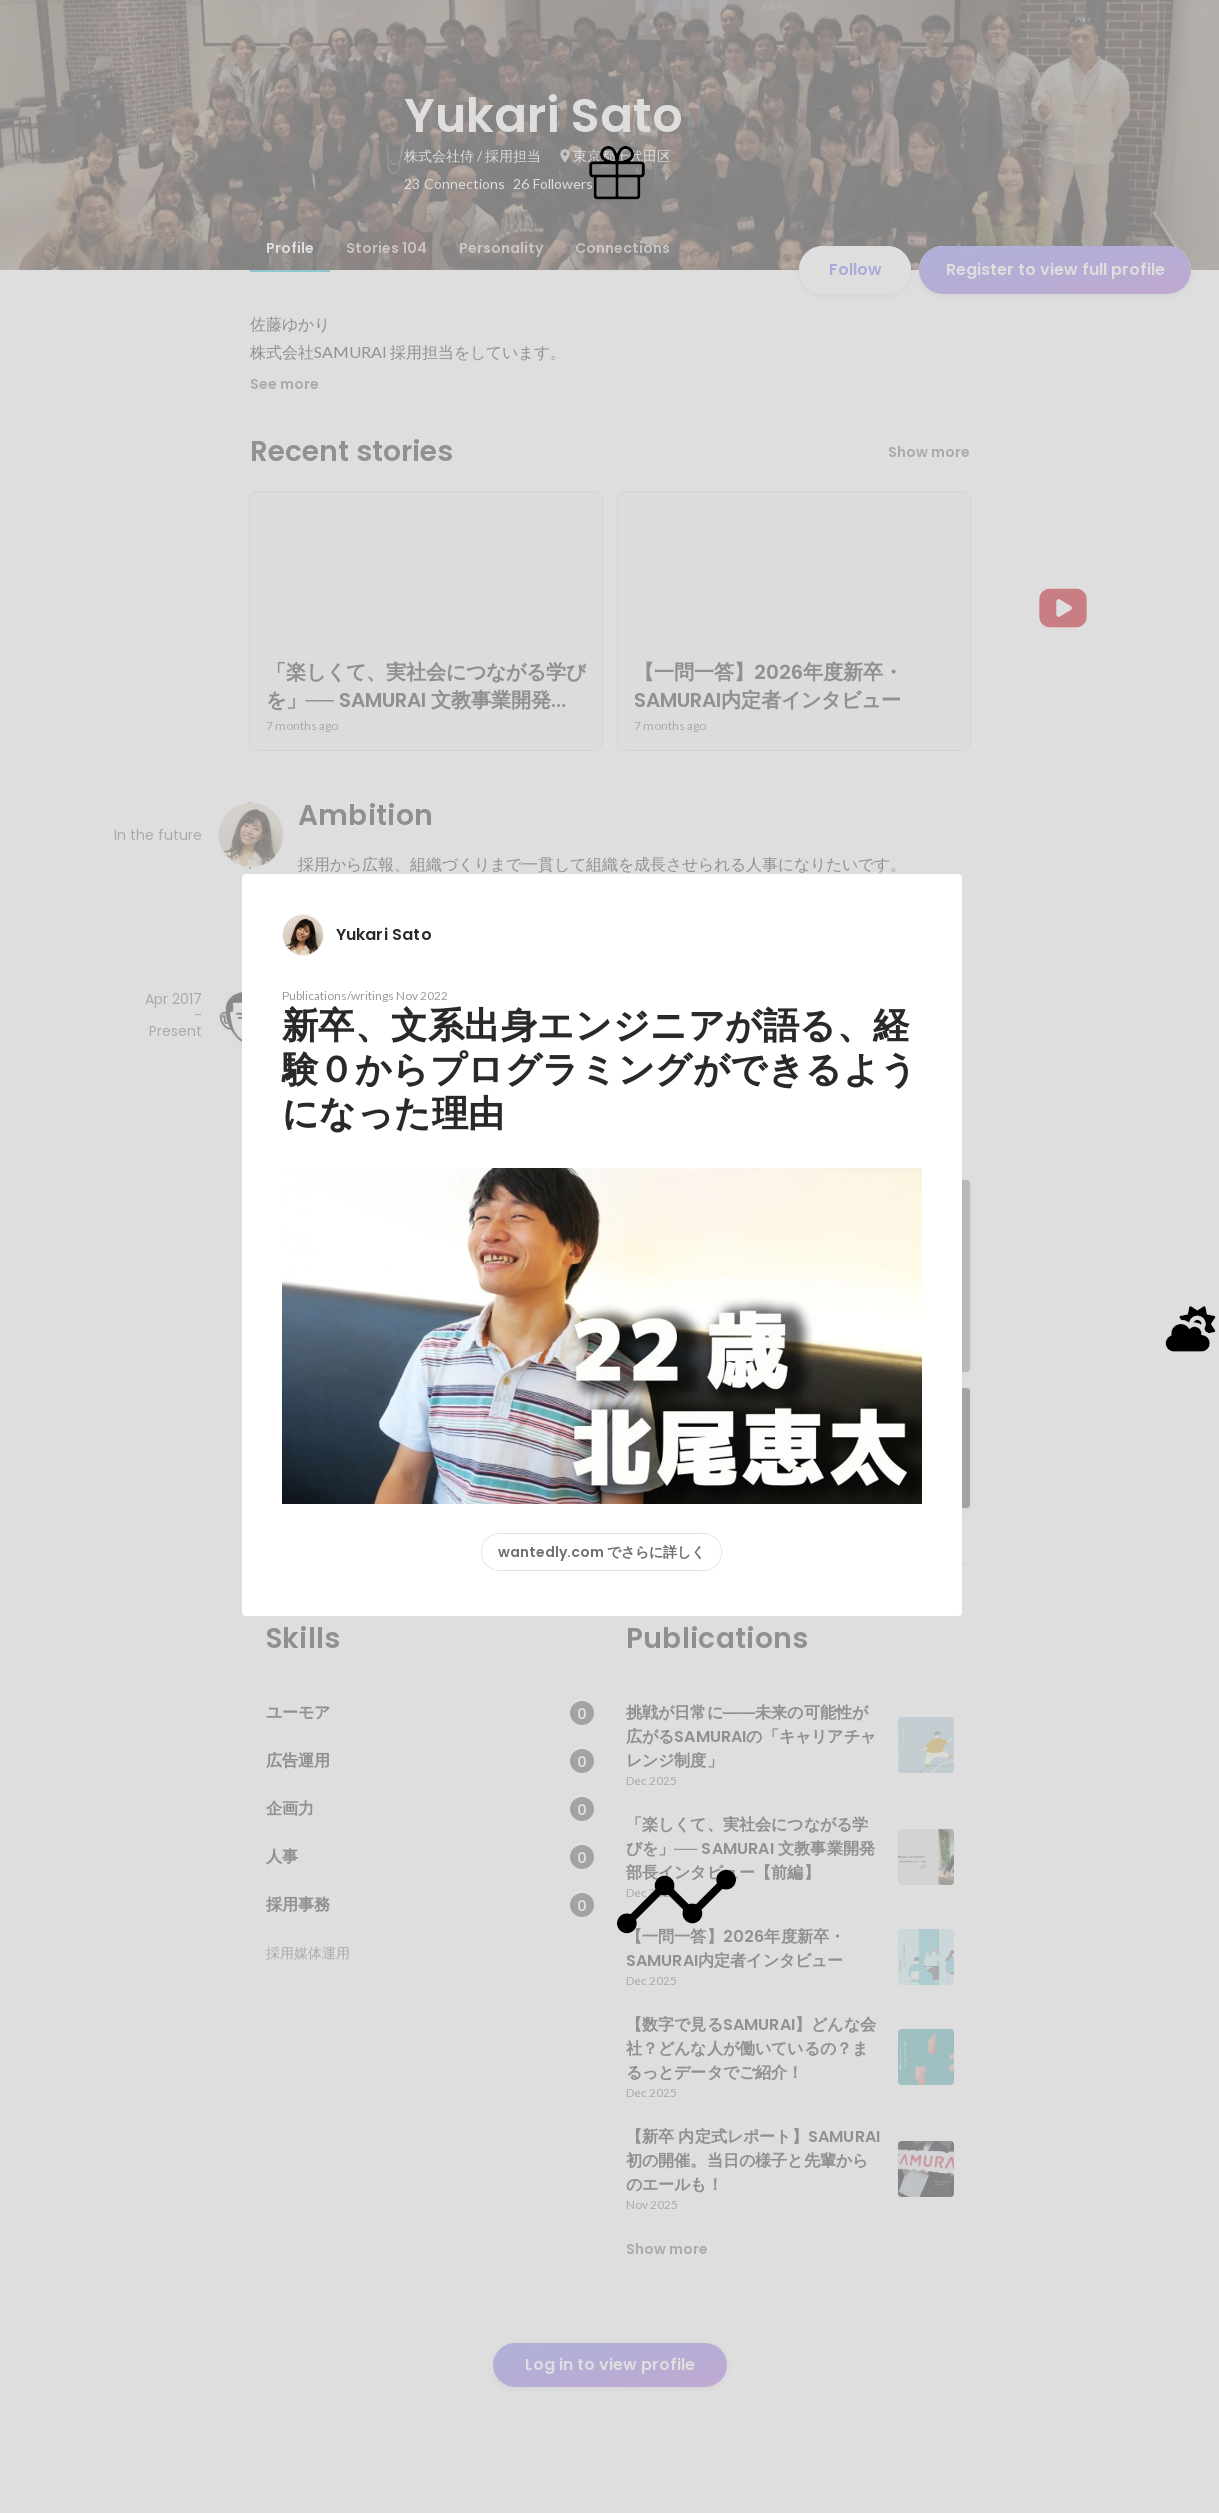 The width and height of the screenshot is (1219, 2513). Describe the element at coordinates (676, 1901) in the screenshot. I see `view analytics and statistics` at that location.